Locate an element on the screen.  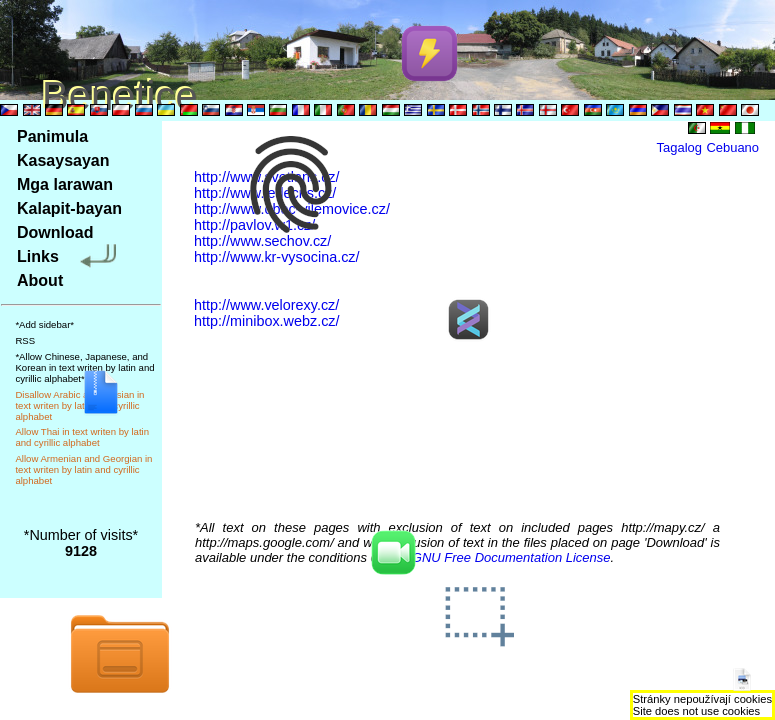
authenticate with biometric fingerprint is located at coordinates (294, 186).